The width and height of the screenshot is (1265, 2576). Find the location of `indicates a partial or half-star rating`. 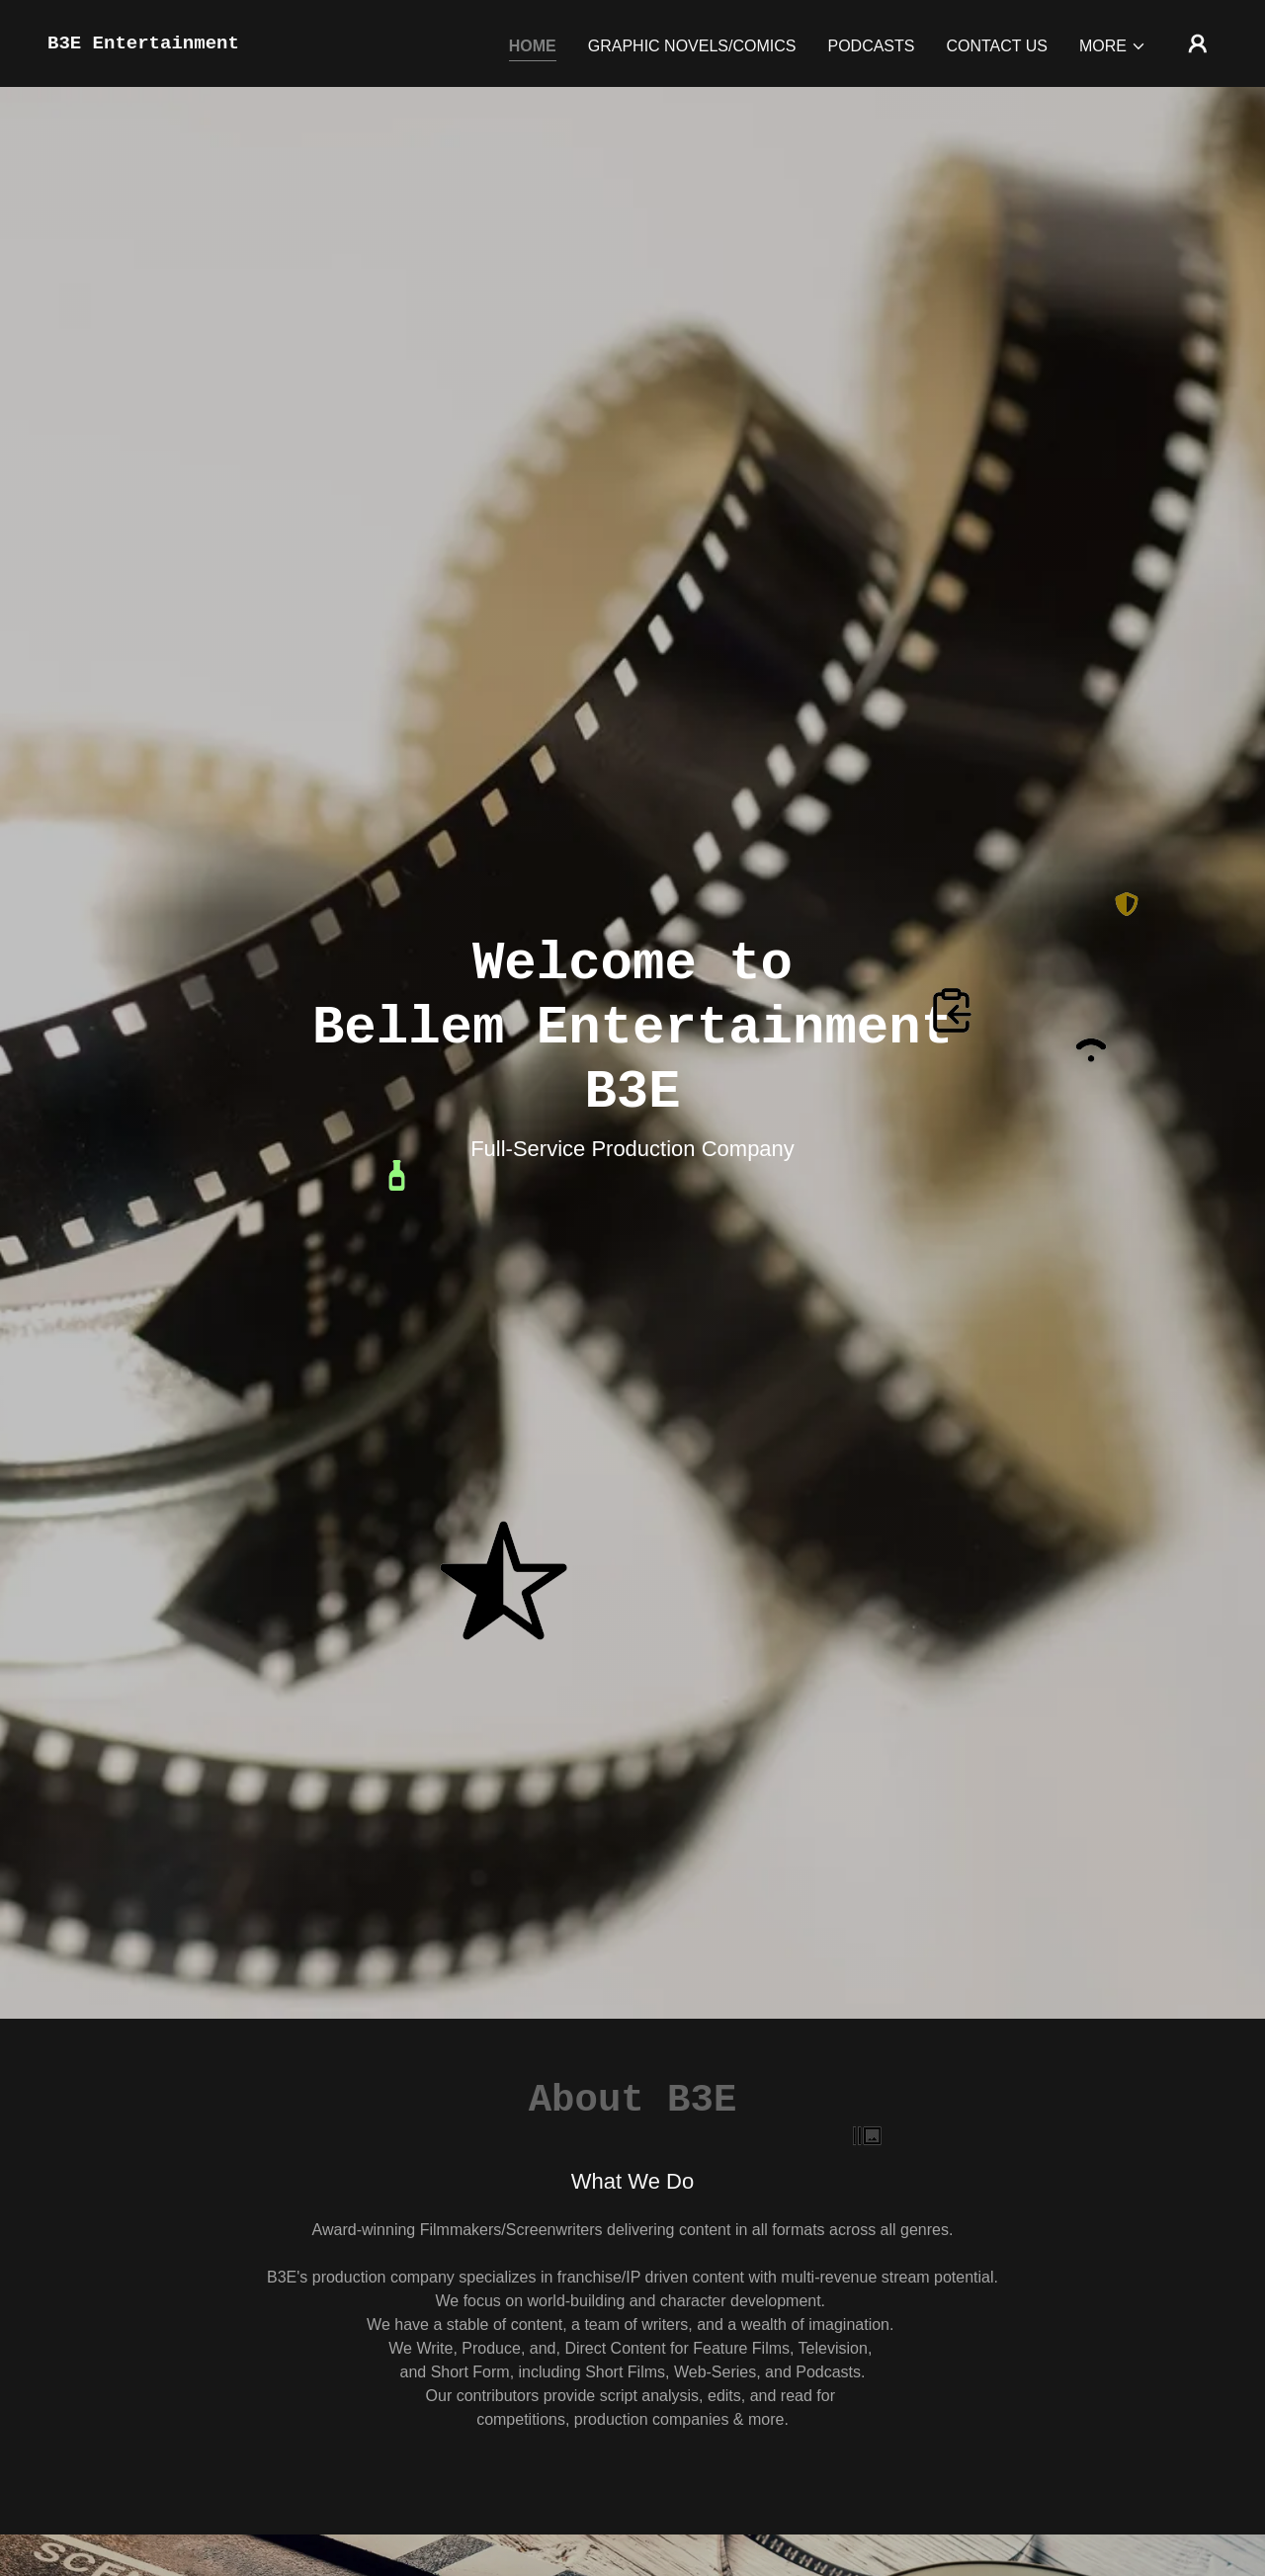

indicates a partial or half-star rating is located at coordinates (503, 1580).